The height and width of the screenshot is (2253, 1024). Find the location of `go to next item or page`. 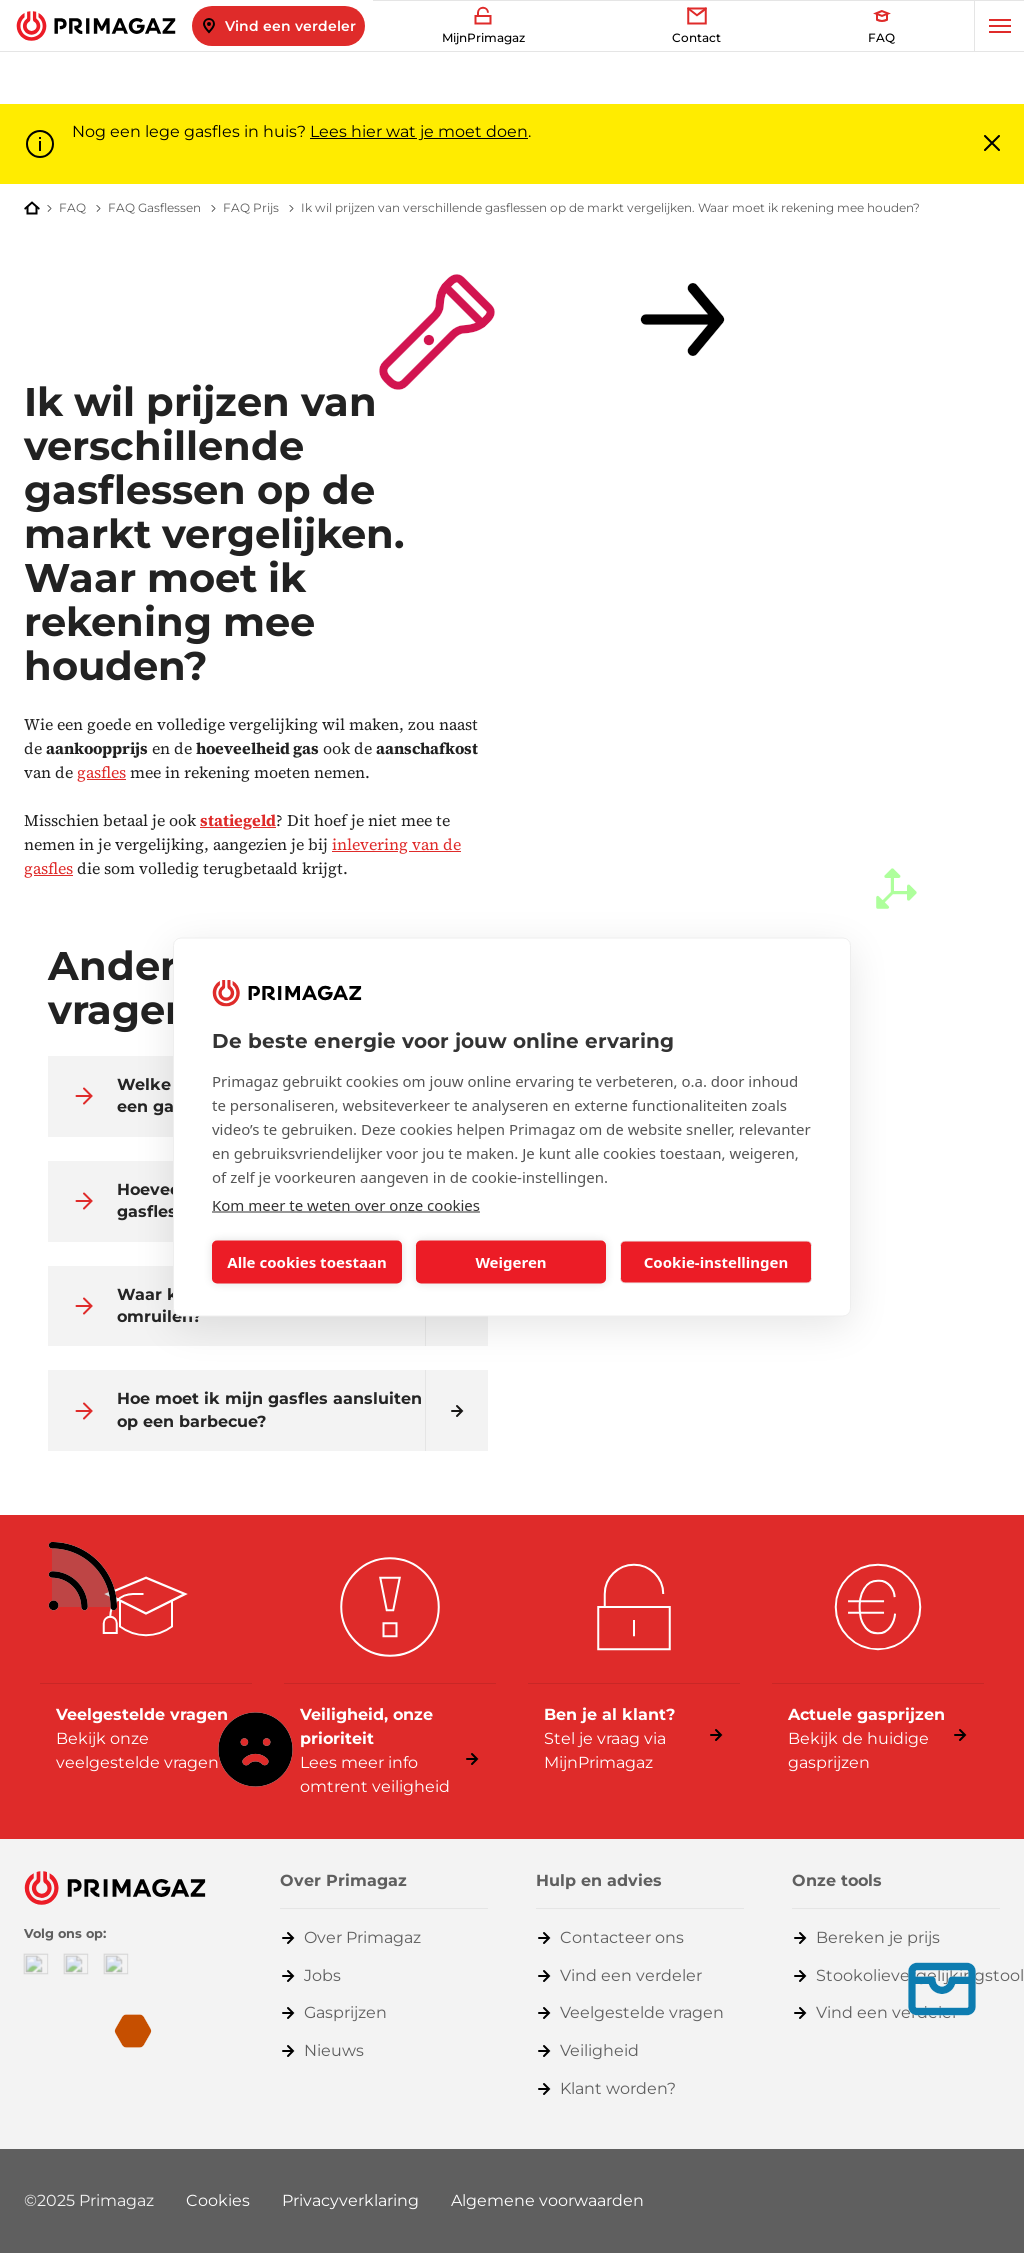

go to next item or page is located at coordinates (682, 319).